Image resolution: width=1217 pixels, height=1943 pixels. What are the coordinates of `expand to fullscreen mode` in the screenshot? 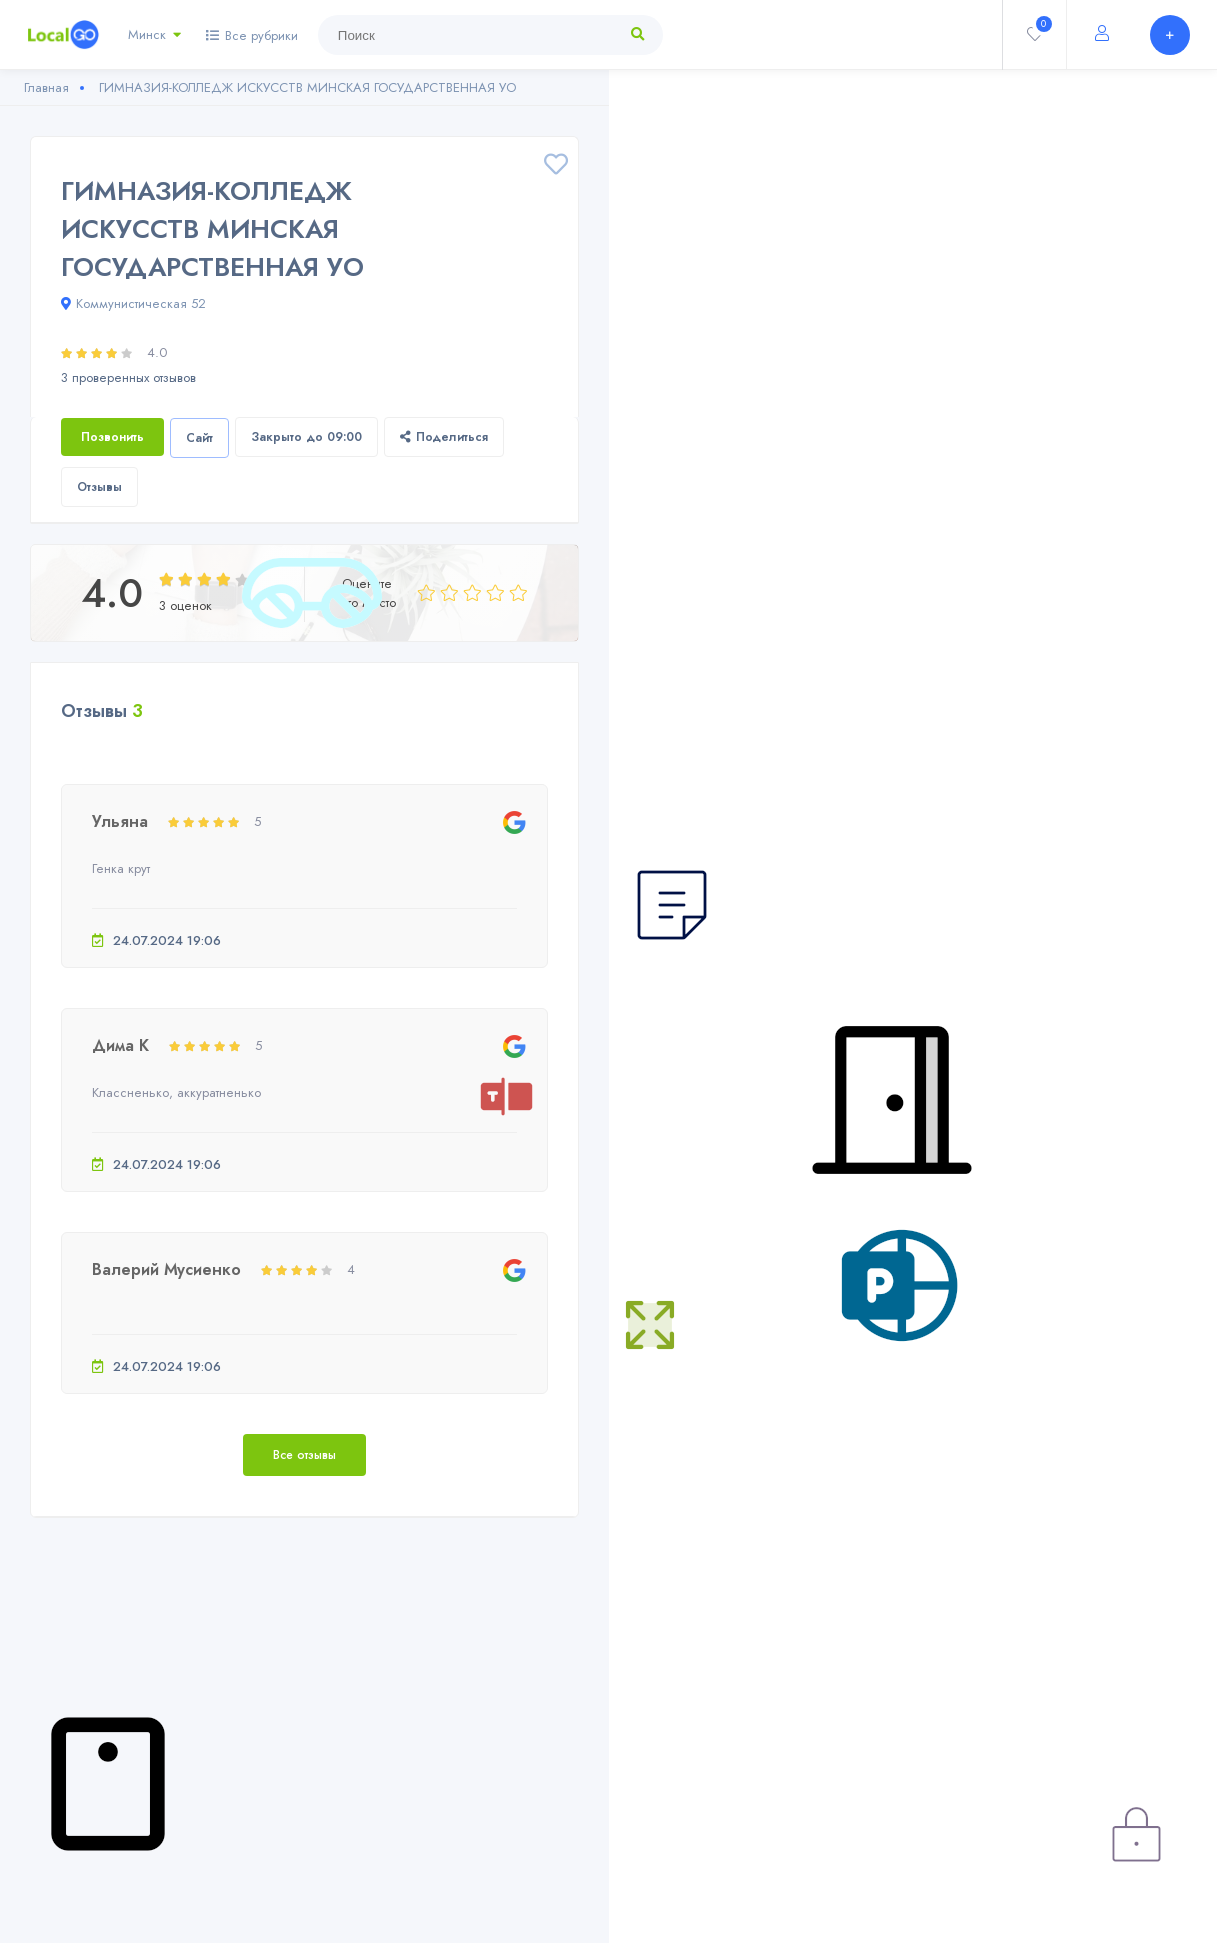 It's located at (650, 1325).